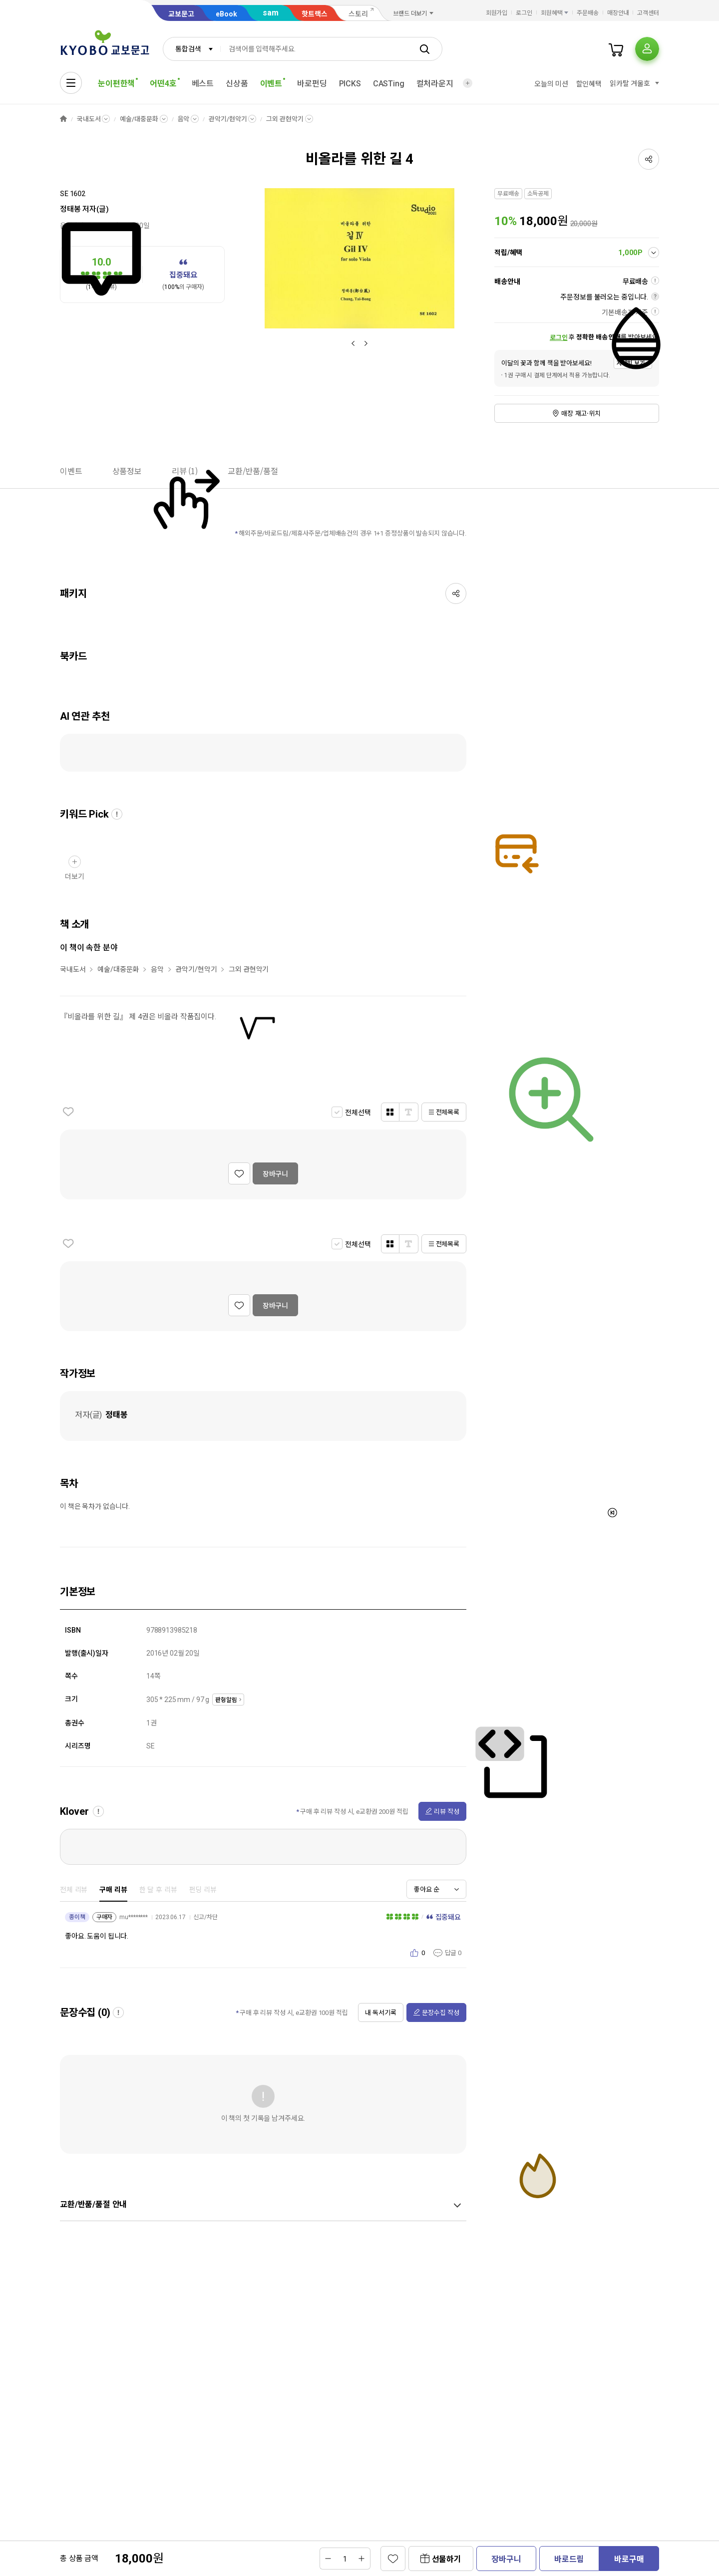 The height and width of the screenshot is (2576, 719). What do you see at coordinates (636, 340) in the screenshot?
I see `indicates partial fill level or half-full status` at bounding box center [636, 340].